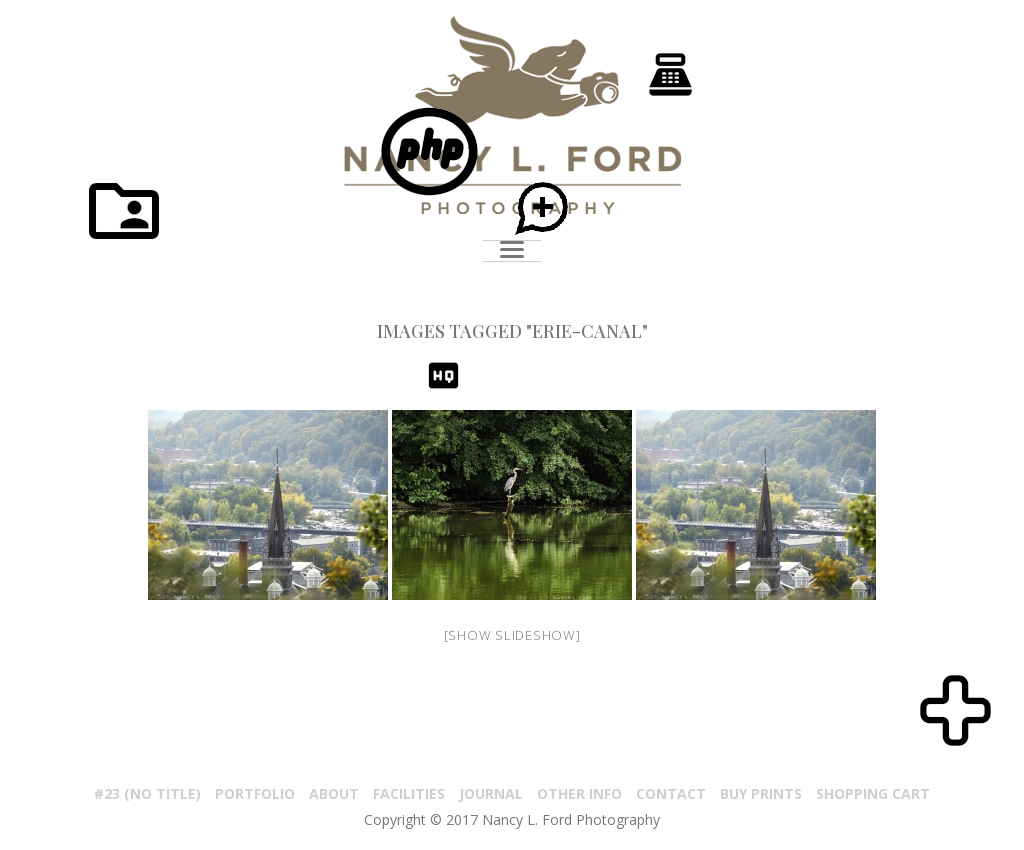 The image size is (1024, 850). What do you see at coordinates (443, 375) in the screenshot?
I see `switch to high quality playback mode` at bounding box center [443, 375].